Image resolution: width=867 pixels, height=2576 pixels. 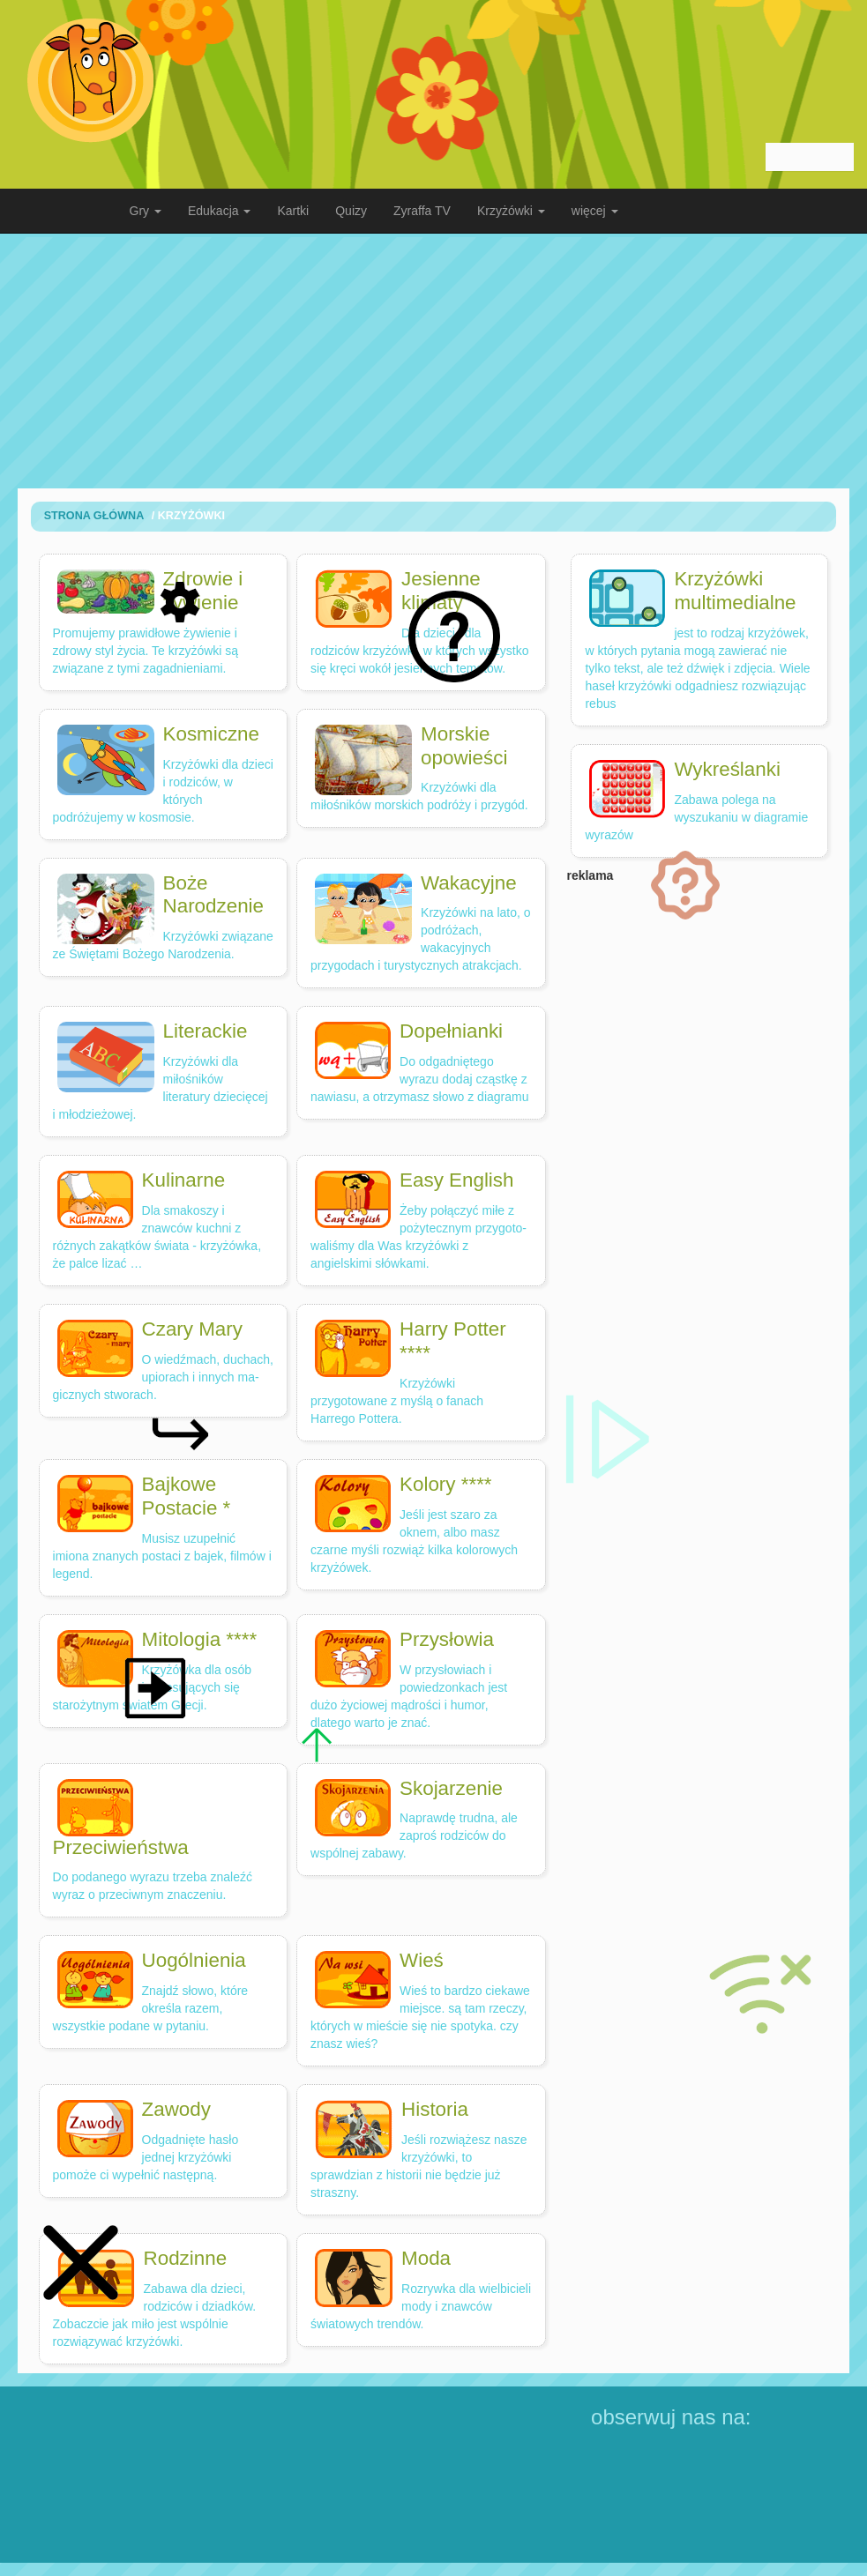 What do you see at coordinates (155, 1688) in the screenshot?
I see `indicates a file has been renamed in version control` at bounding box center [155, 1688].